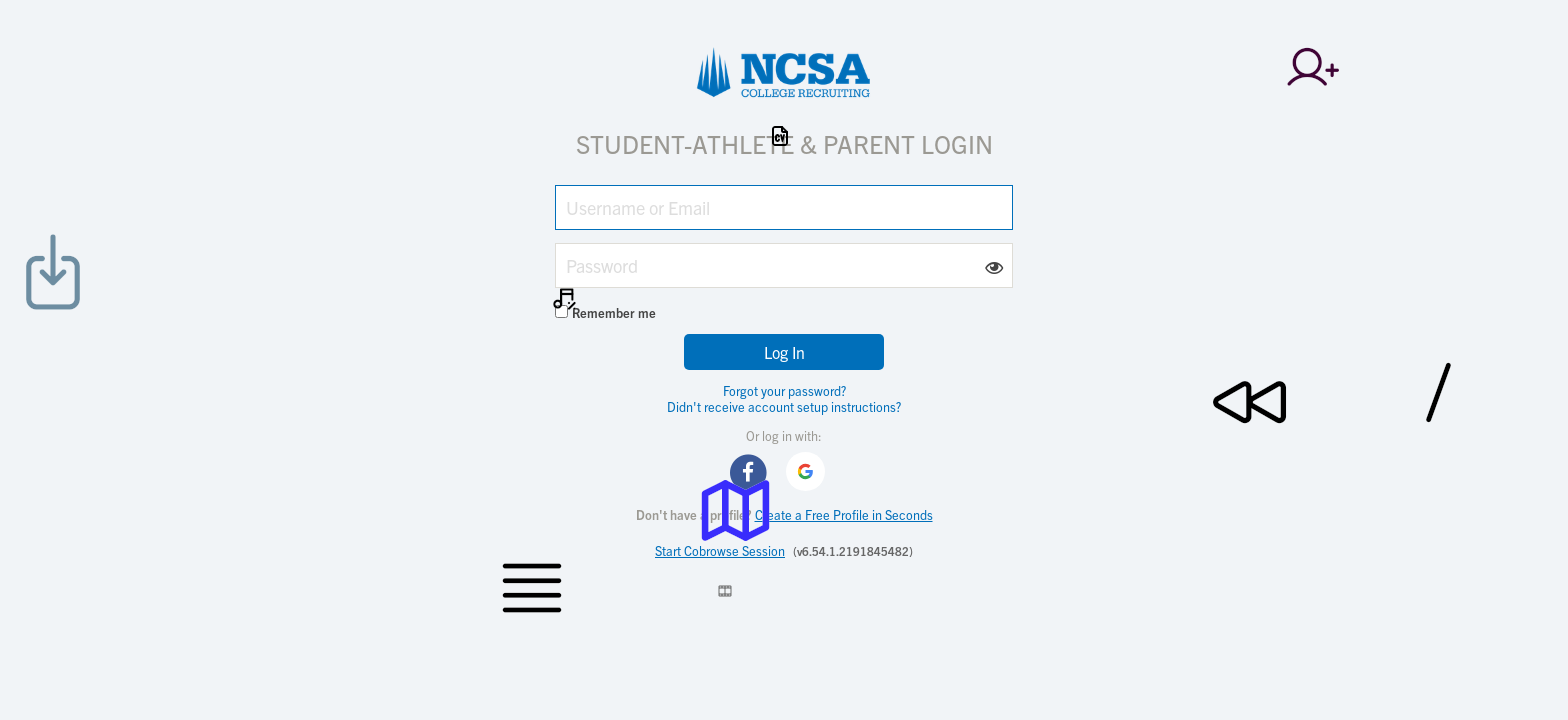  What do you see at coordinates (1251, 399) in the screenshot?
I see `rewind or skip to previous track` at bounding box center [1251, 399].